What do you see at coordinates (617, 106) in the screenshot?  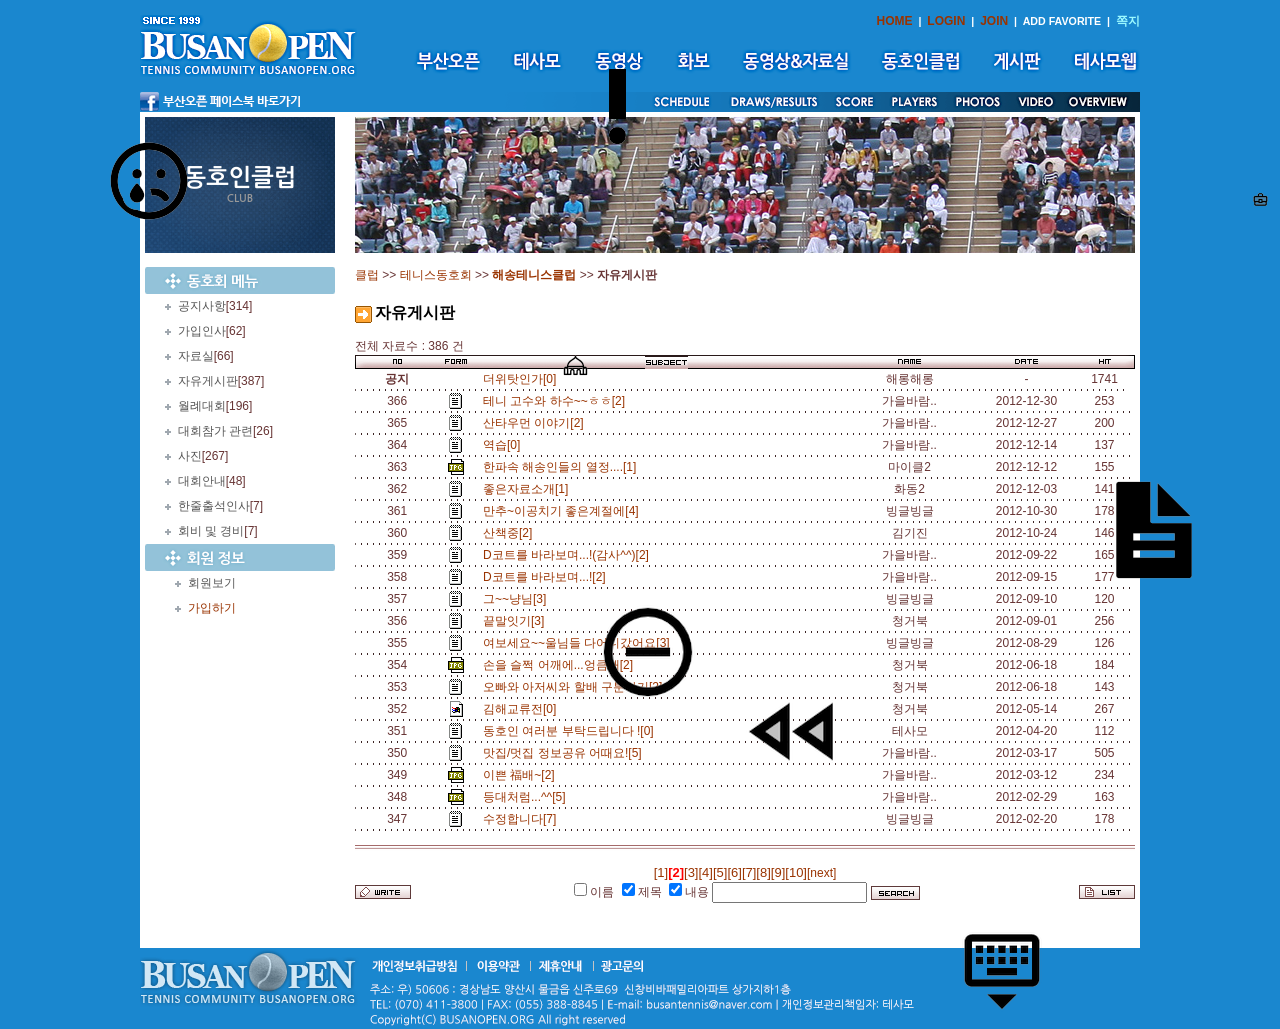 I see `indicates a high priority notification or alert` at bounding box center [617, 106].